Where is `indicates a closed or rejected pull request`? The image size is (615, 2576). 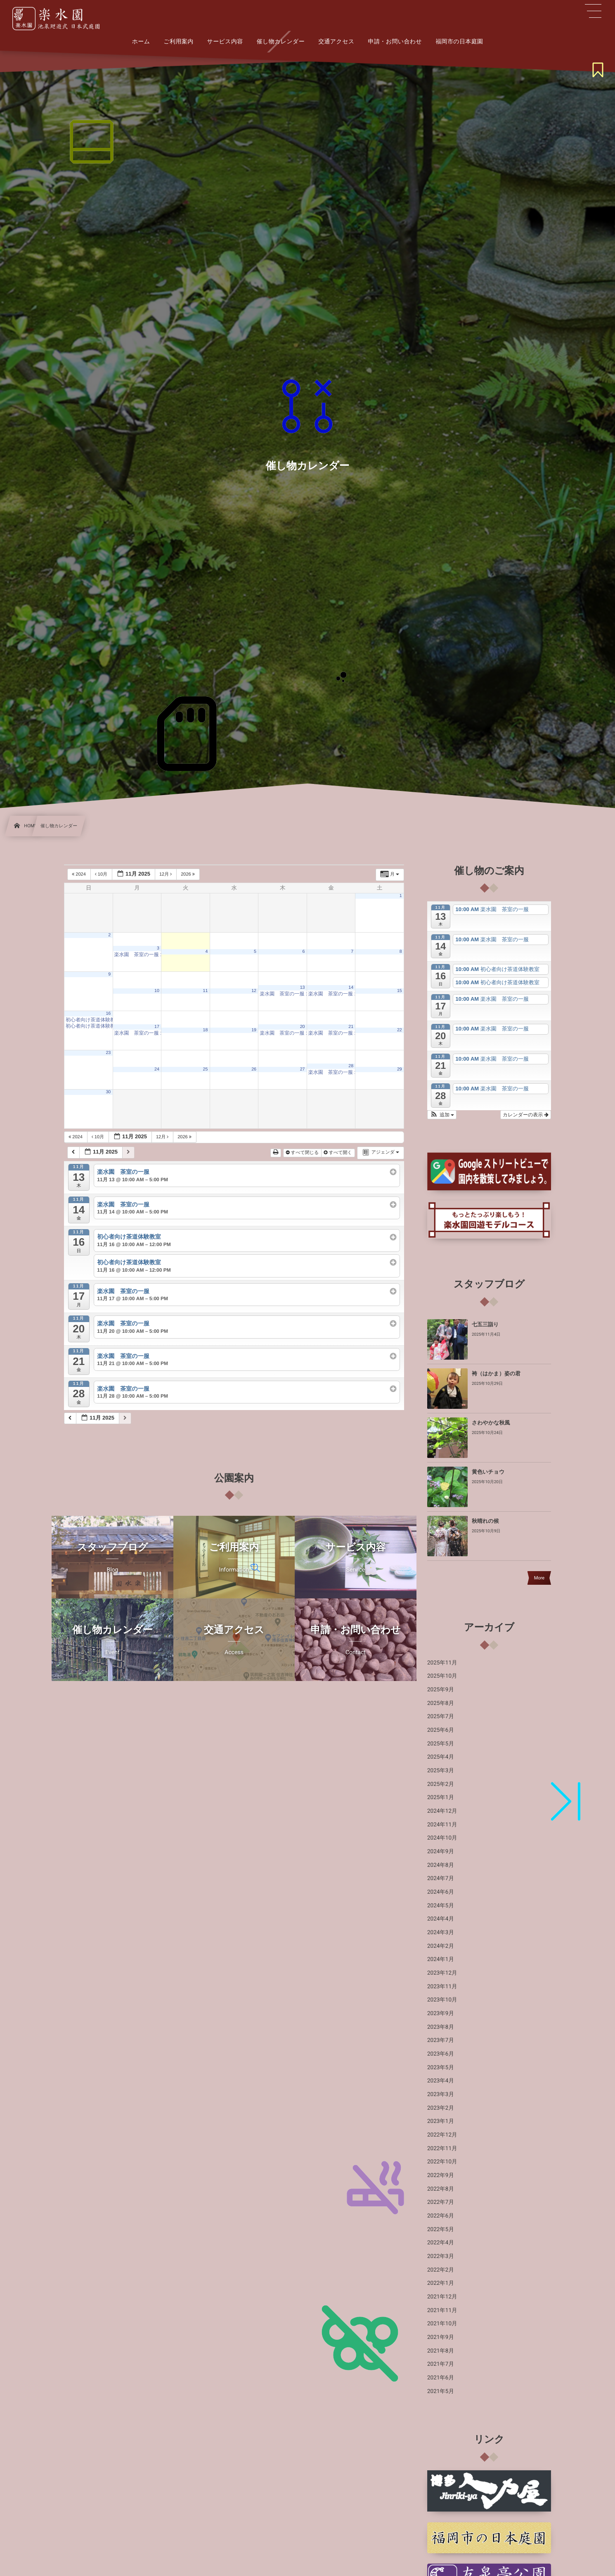
indicates a closed or rejected pull request is located at coordinates (307, 404).